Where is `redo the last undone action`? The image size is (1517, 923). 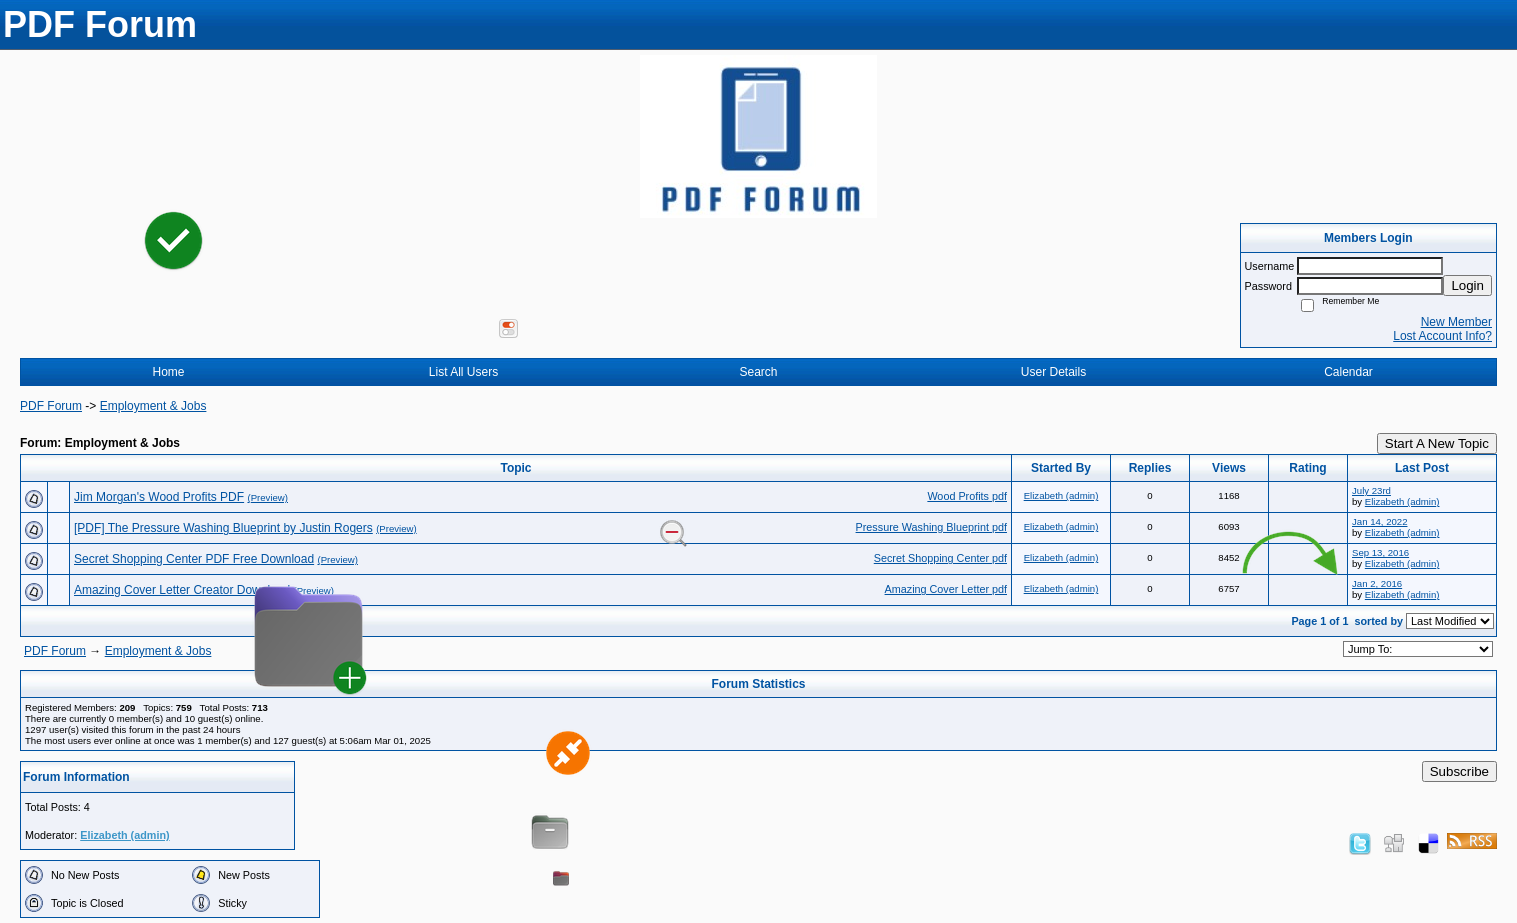
redo the last undone action is located at coordinates (1290, 552).